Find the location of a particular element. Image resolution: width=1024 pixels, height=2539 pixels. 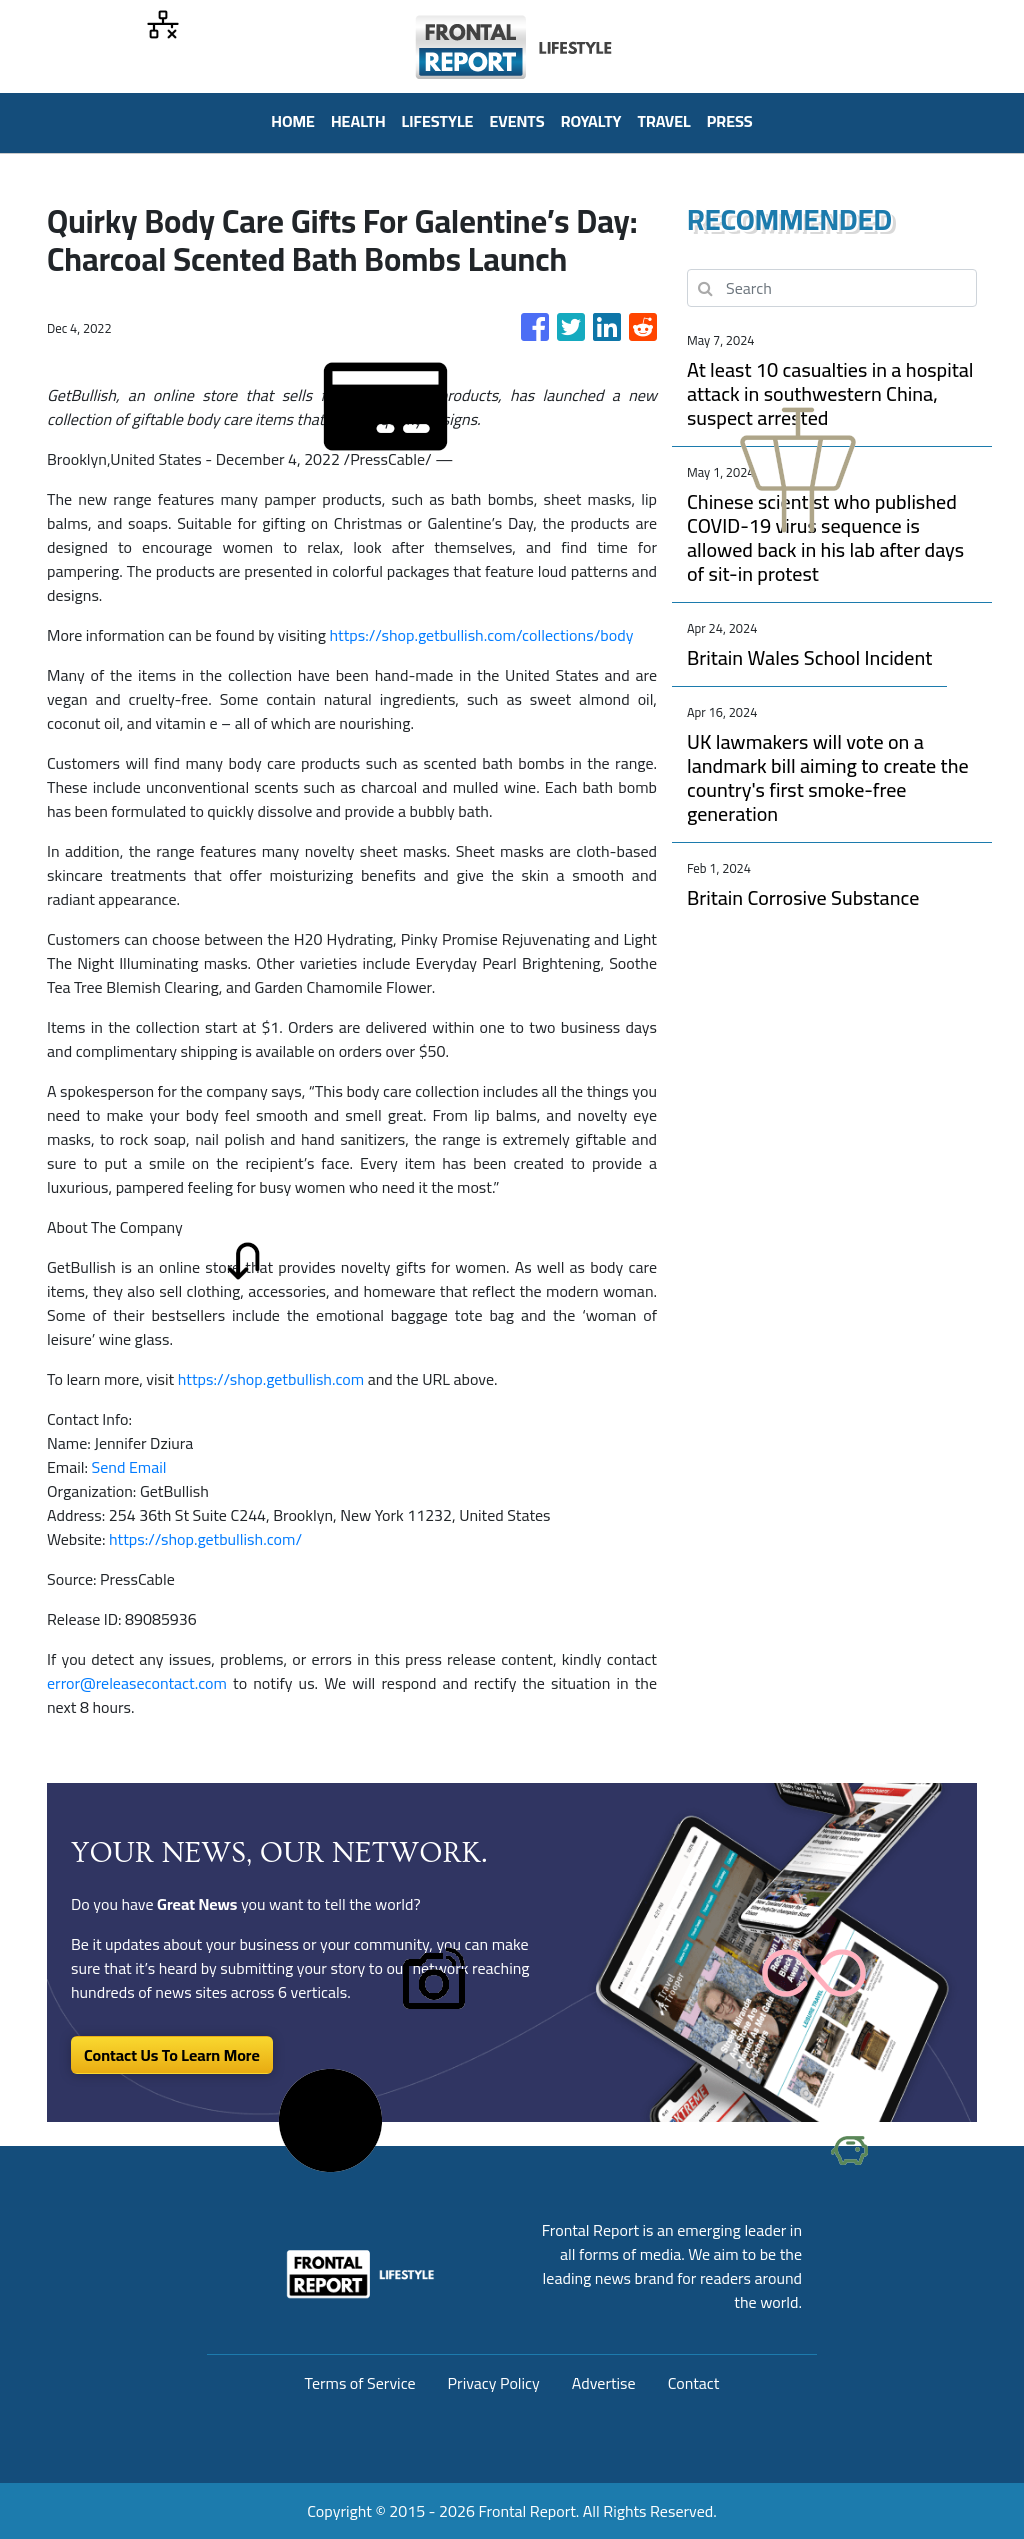

connect to a wireless or external camera is located at coordinates (434, 1978).